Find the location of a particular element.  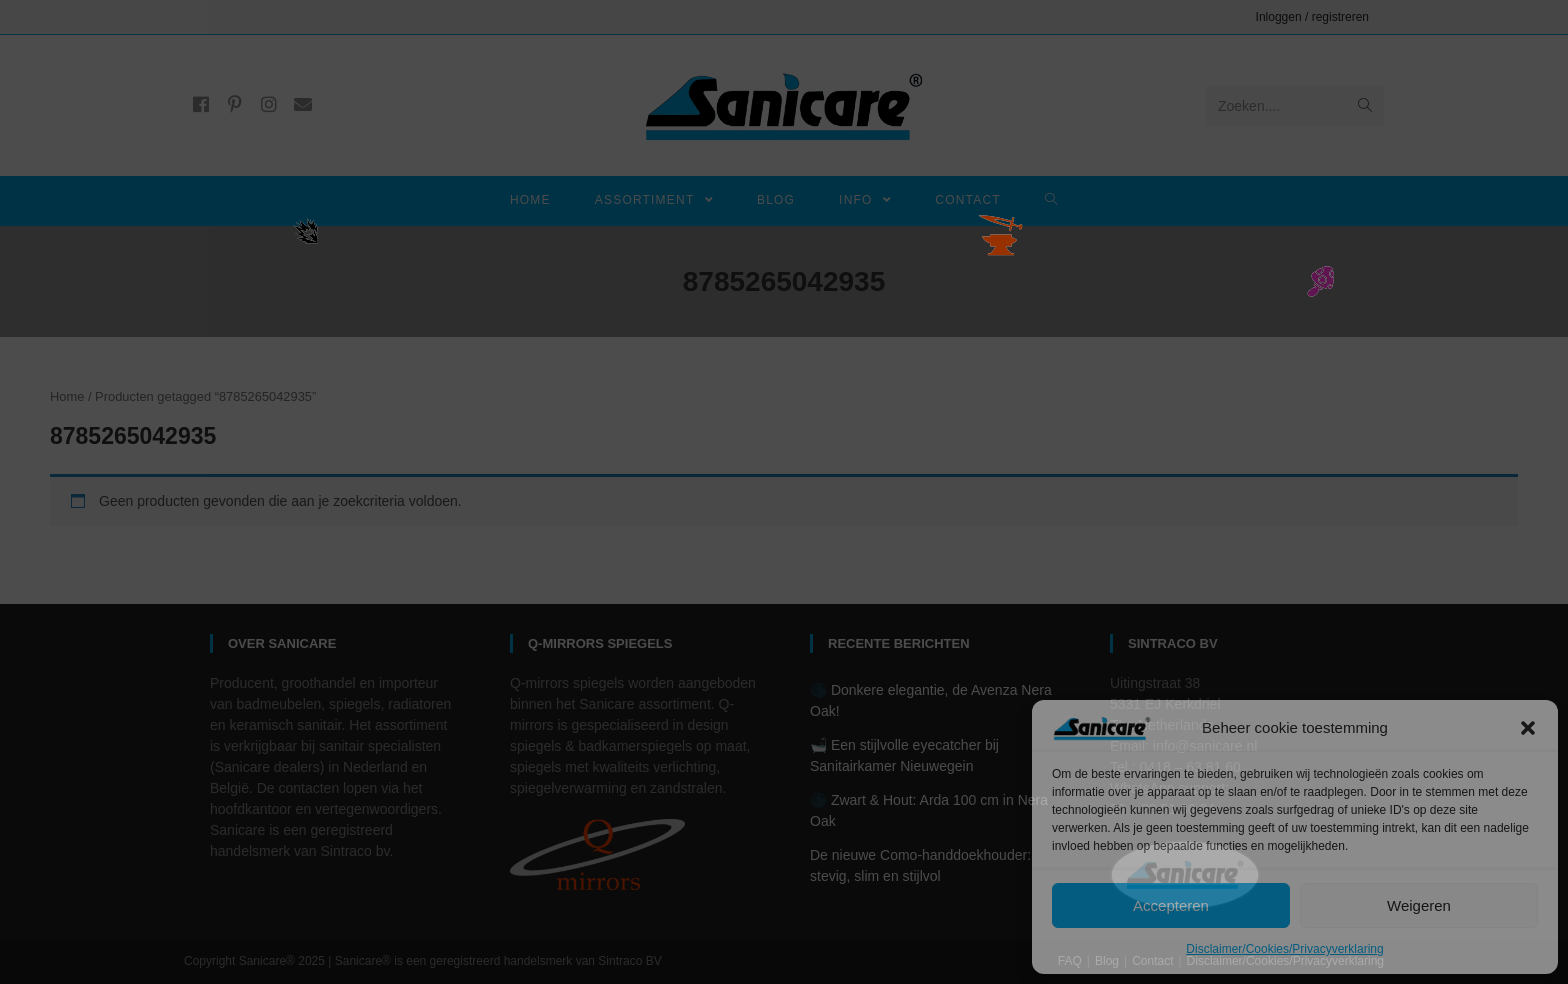

access the weapon crafting menu is located at coordinates (1000, 233).